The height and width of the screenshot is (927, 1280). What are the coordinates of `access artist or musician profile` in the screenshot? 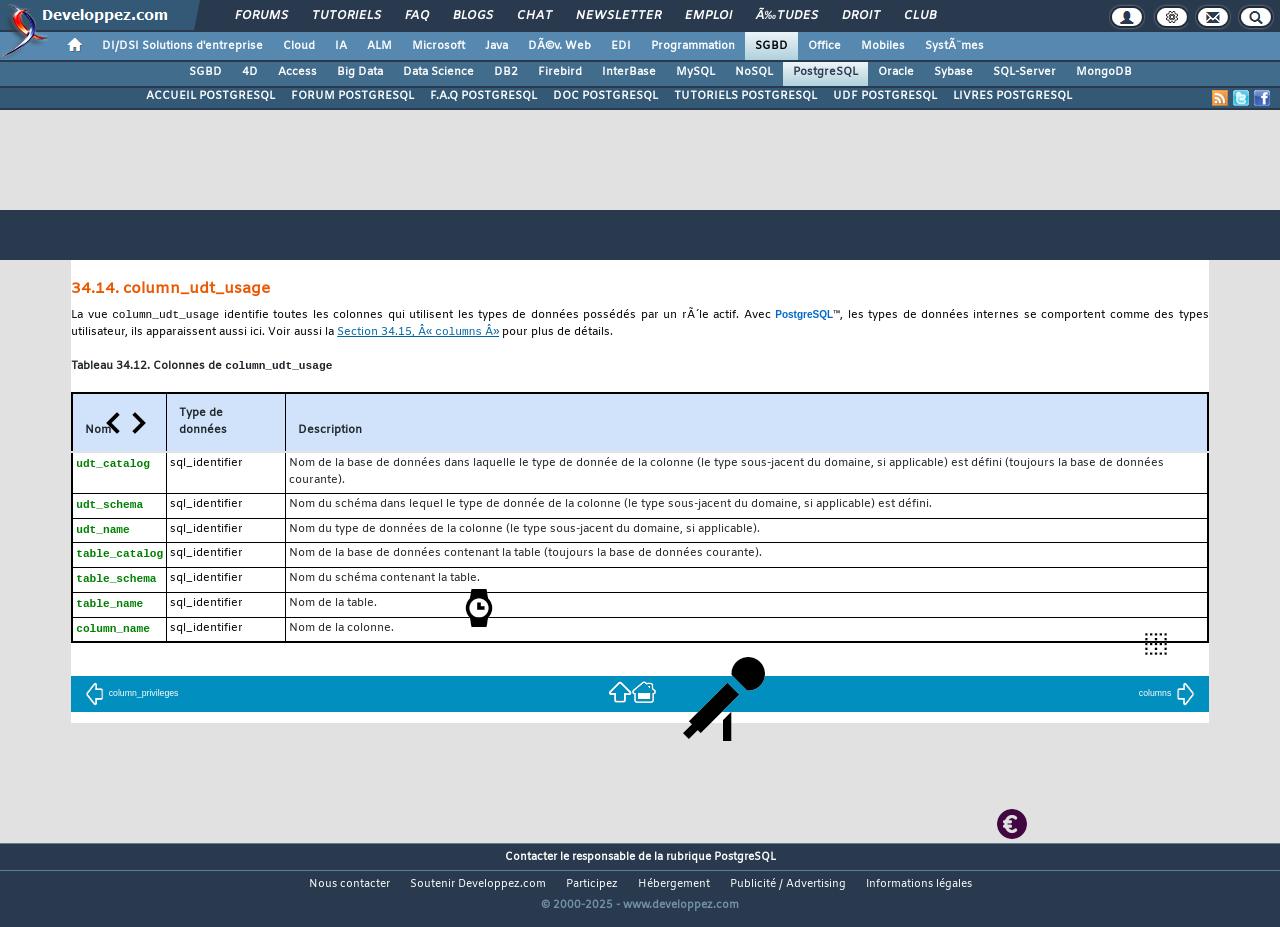 It's located at (723, 699).